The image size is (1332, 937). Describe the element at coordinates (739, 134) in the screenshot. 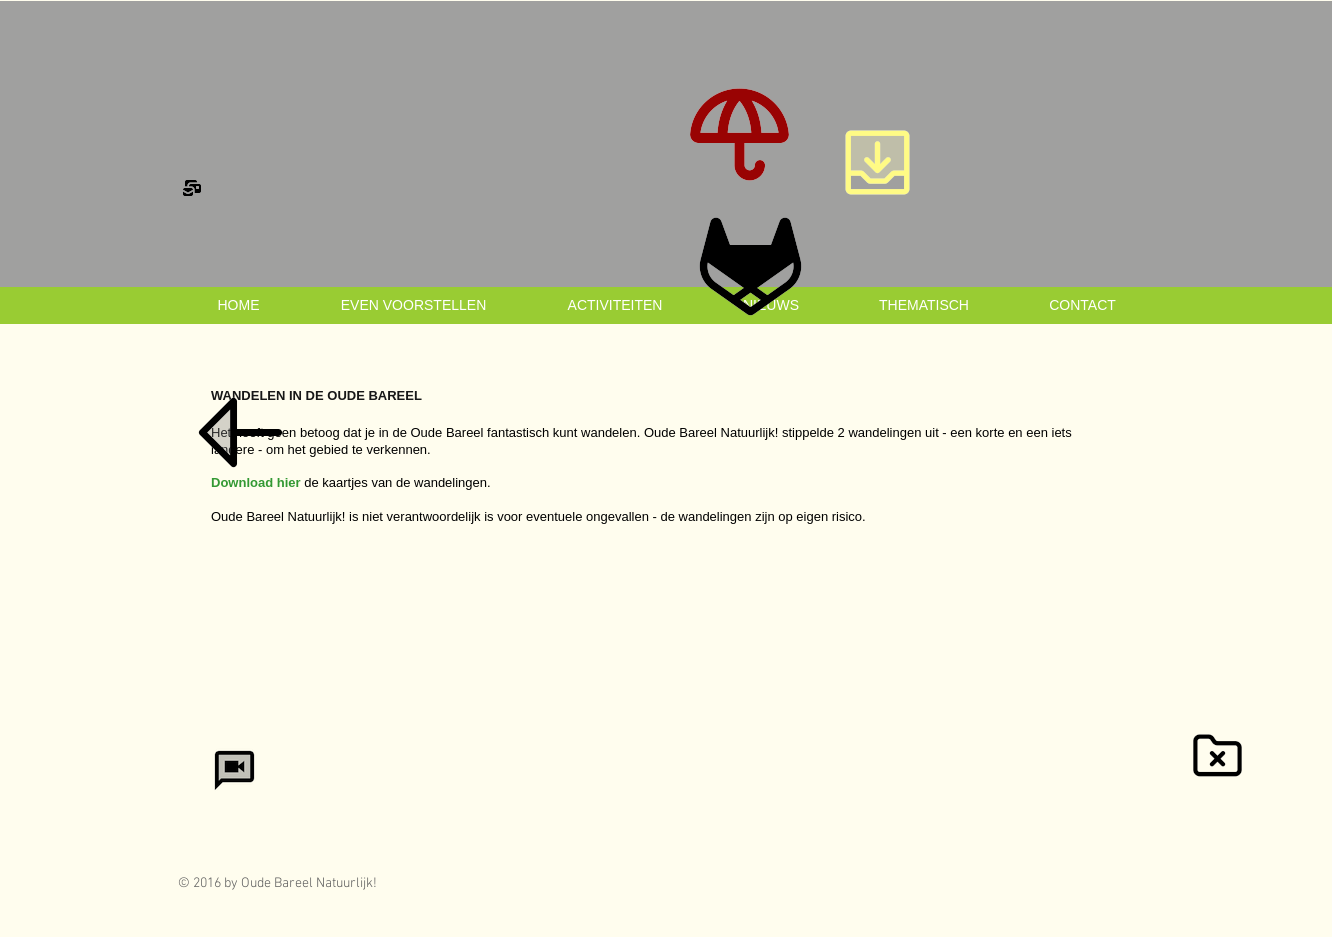

I see `view weather protection or rain forecast` at that location.